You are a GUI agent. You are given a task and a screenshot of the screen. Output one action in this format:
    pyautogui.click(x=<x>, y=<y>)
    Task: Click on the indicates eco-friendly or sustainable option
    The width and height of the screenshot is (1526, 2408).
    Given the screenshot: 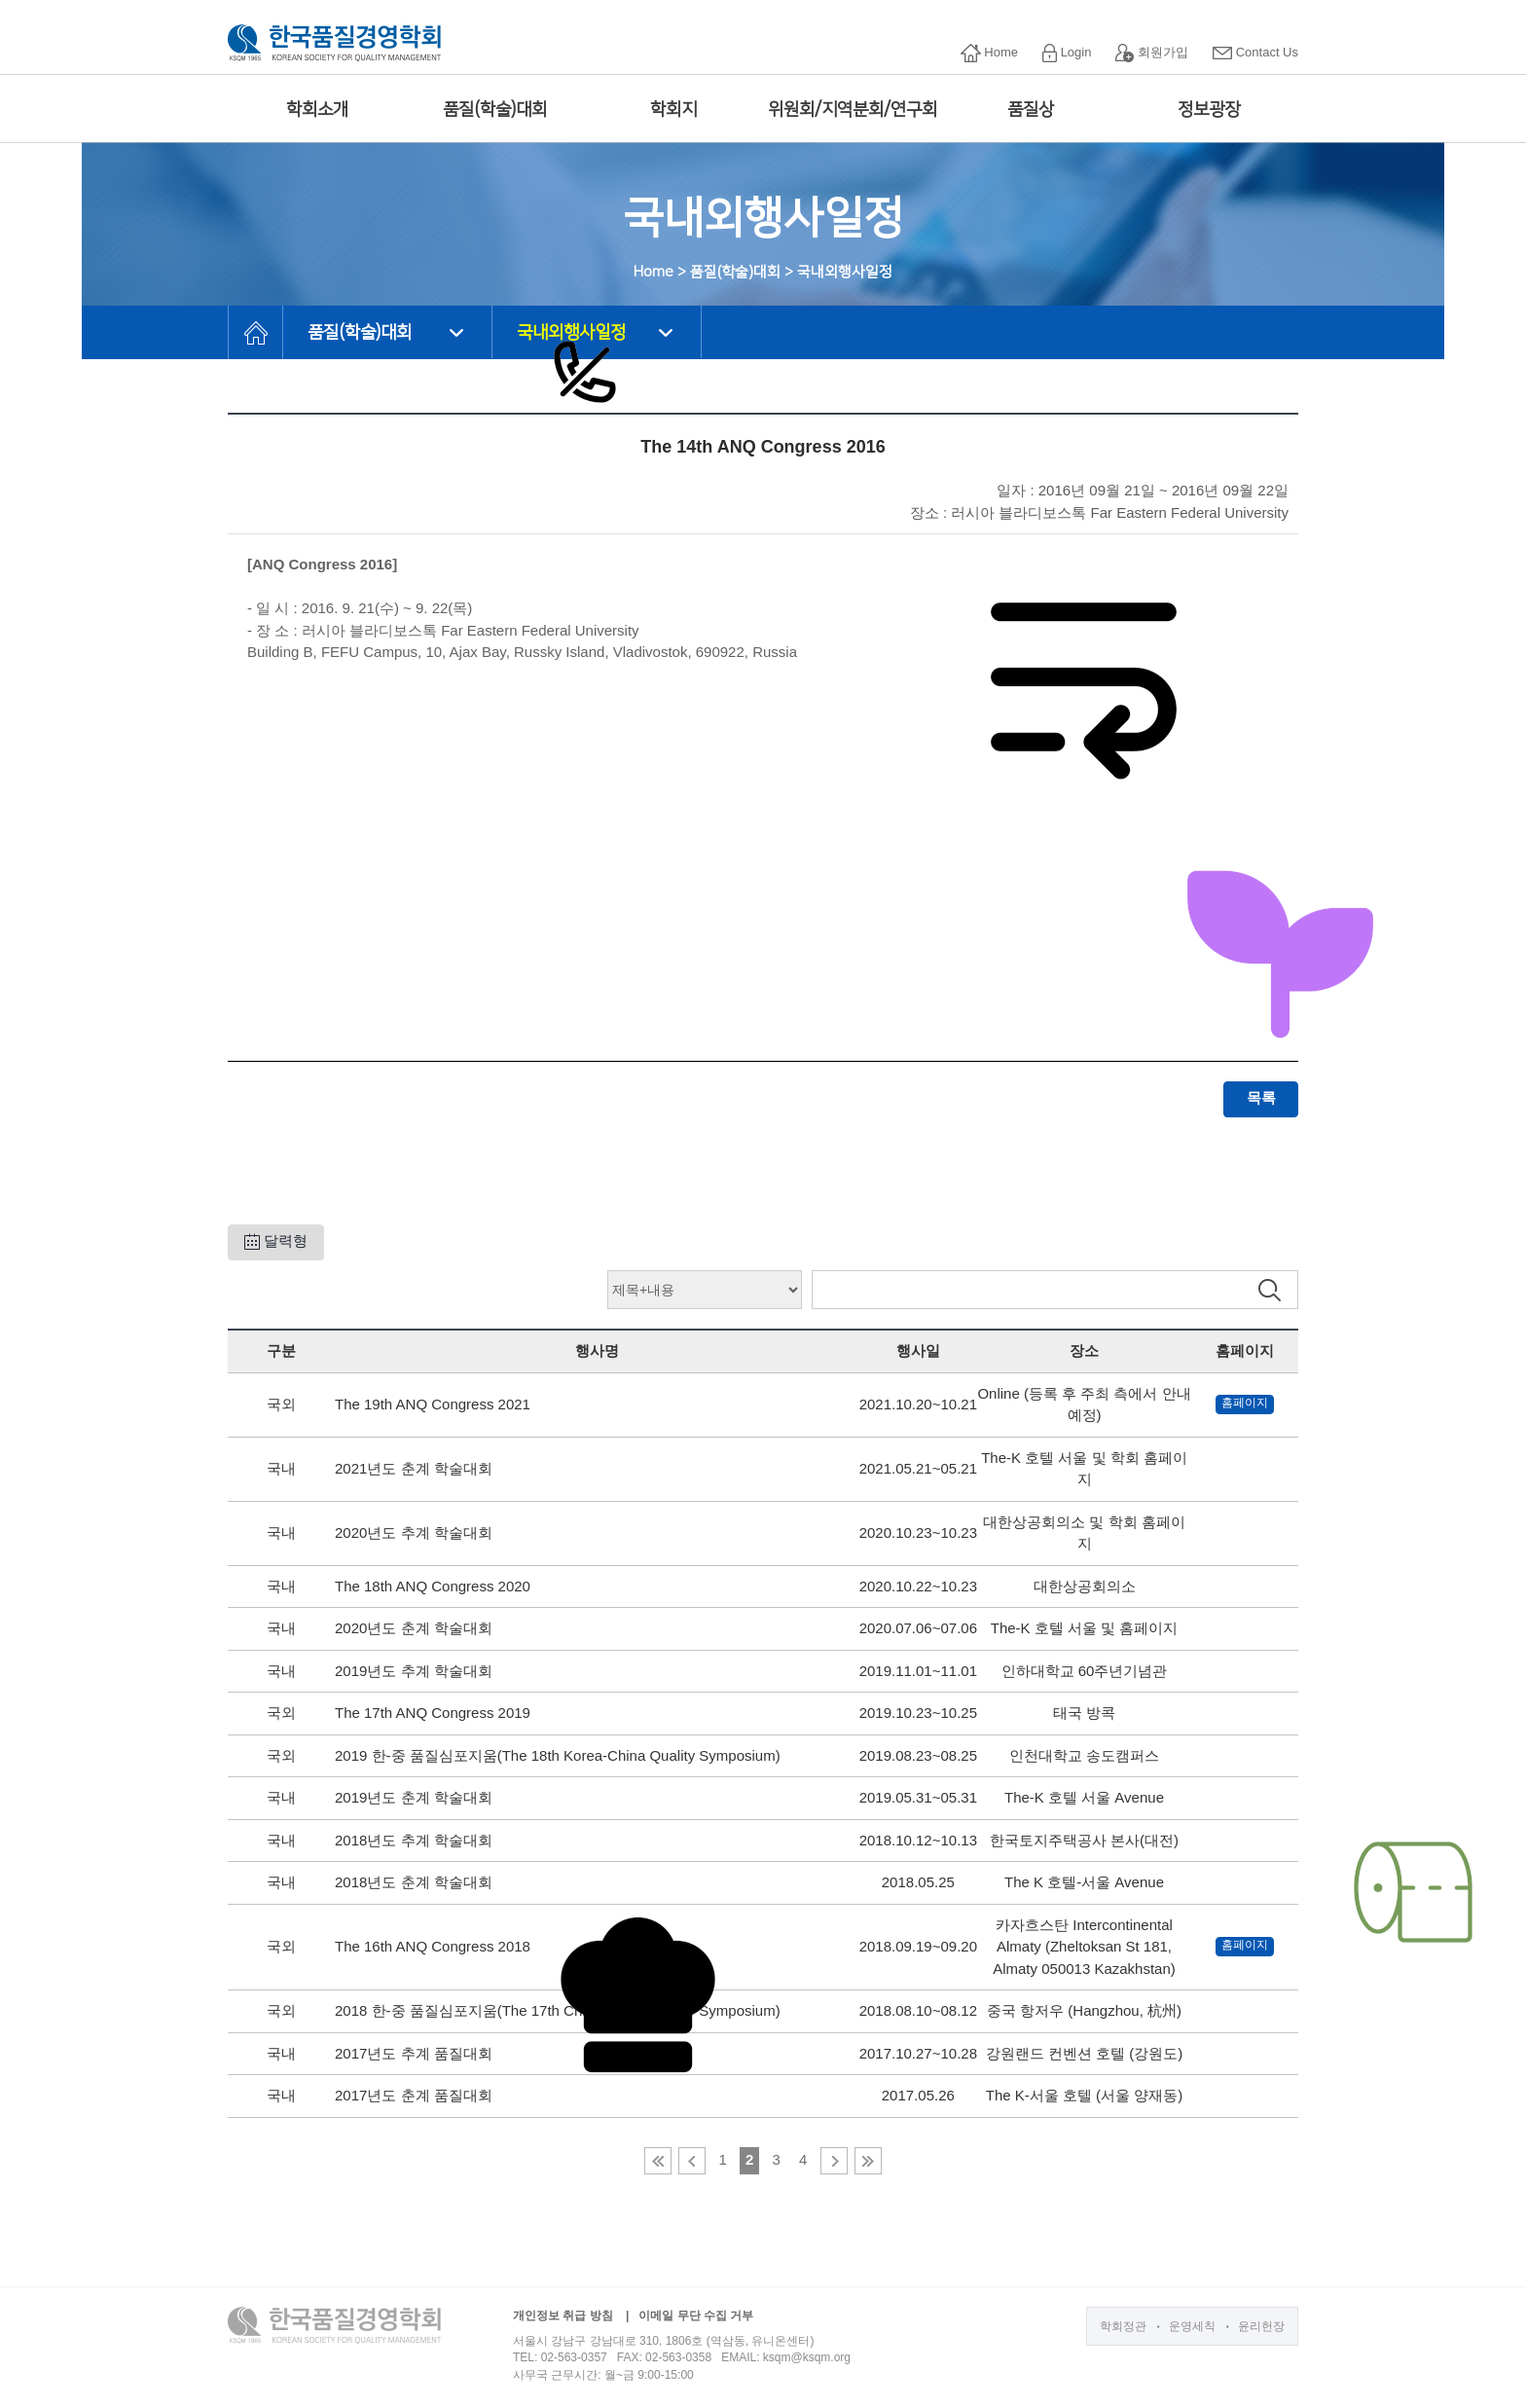 What is the action you would take?
    pyautogui.click(x=1280, y=954)
    